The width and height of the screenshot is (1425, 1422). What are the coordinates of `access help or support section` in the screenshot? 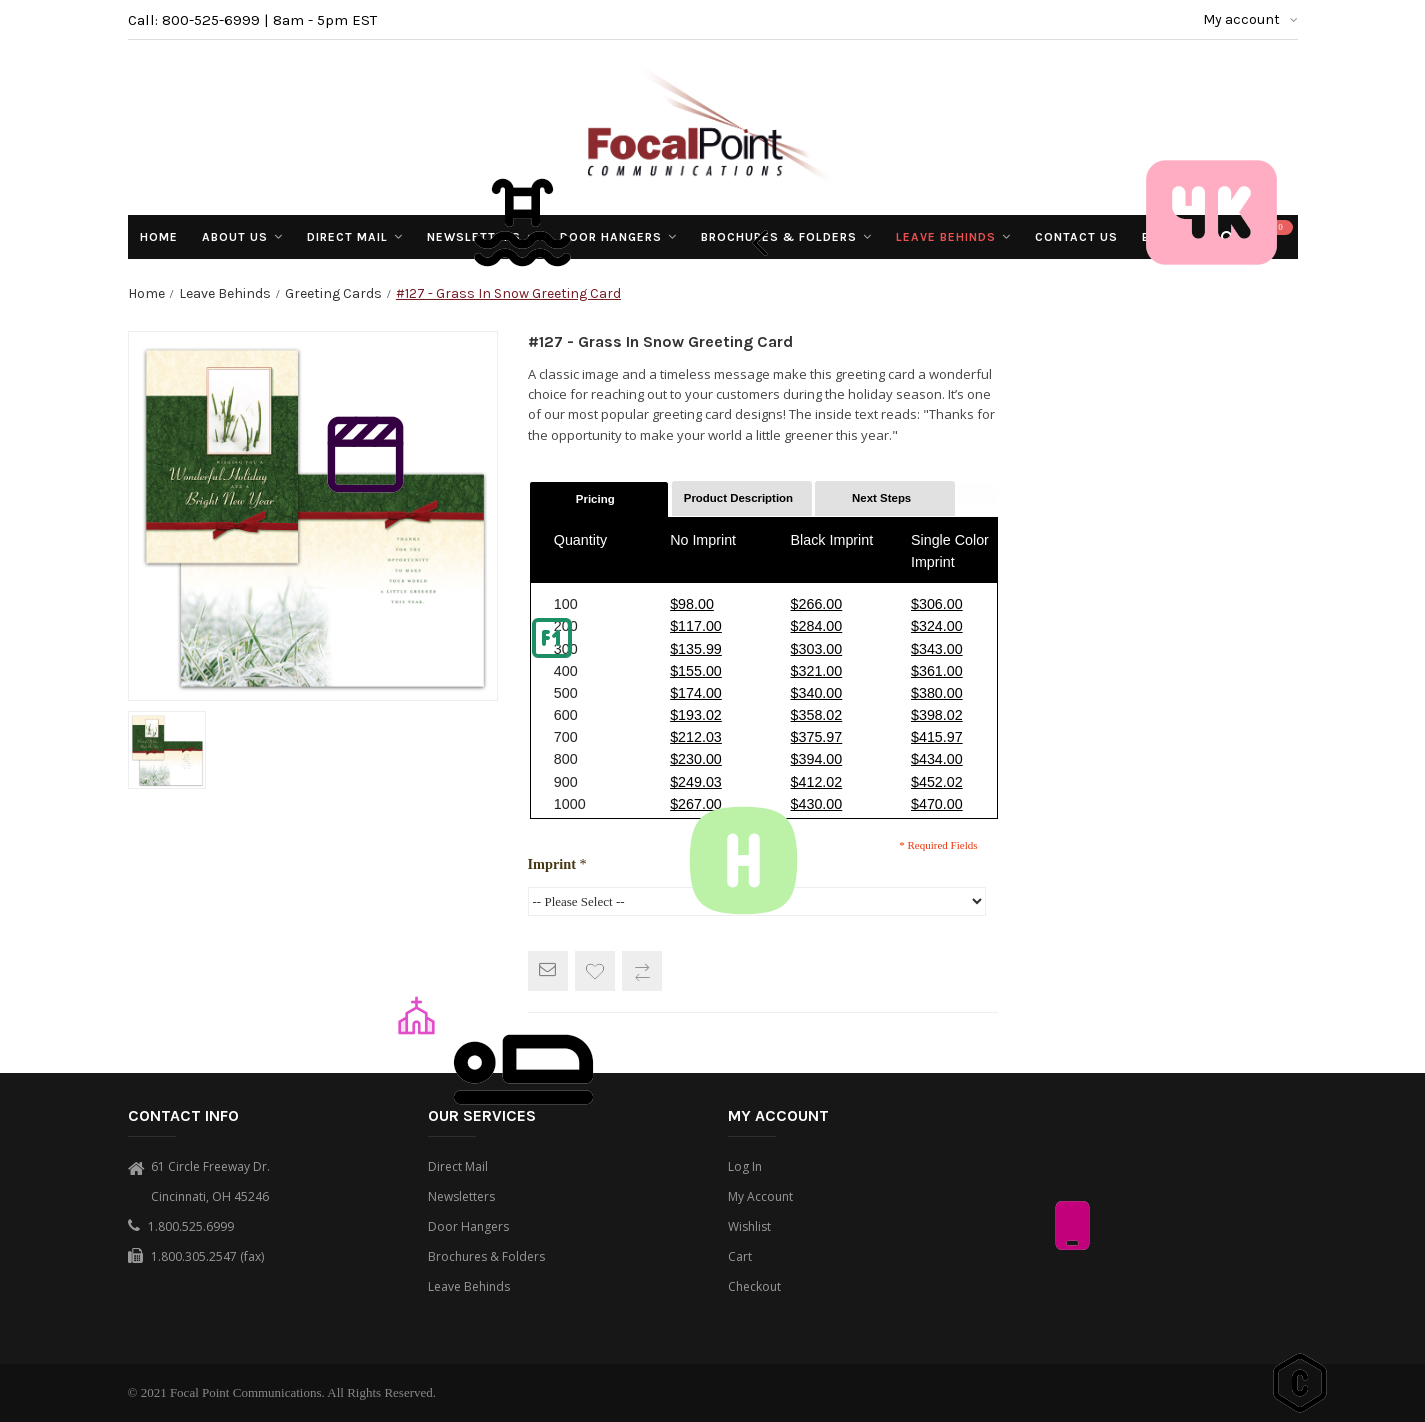 It's located at (743, 860).